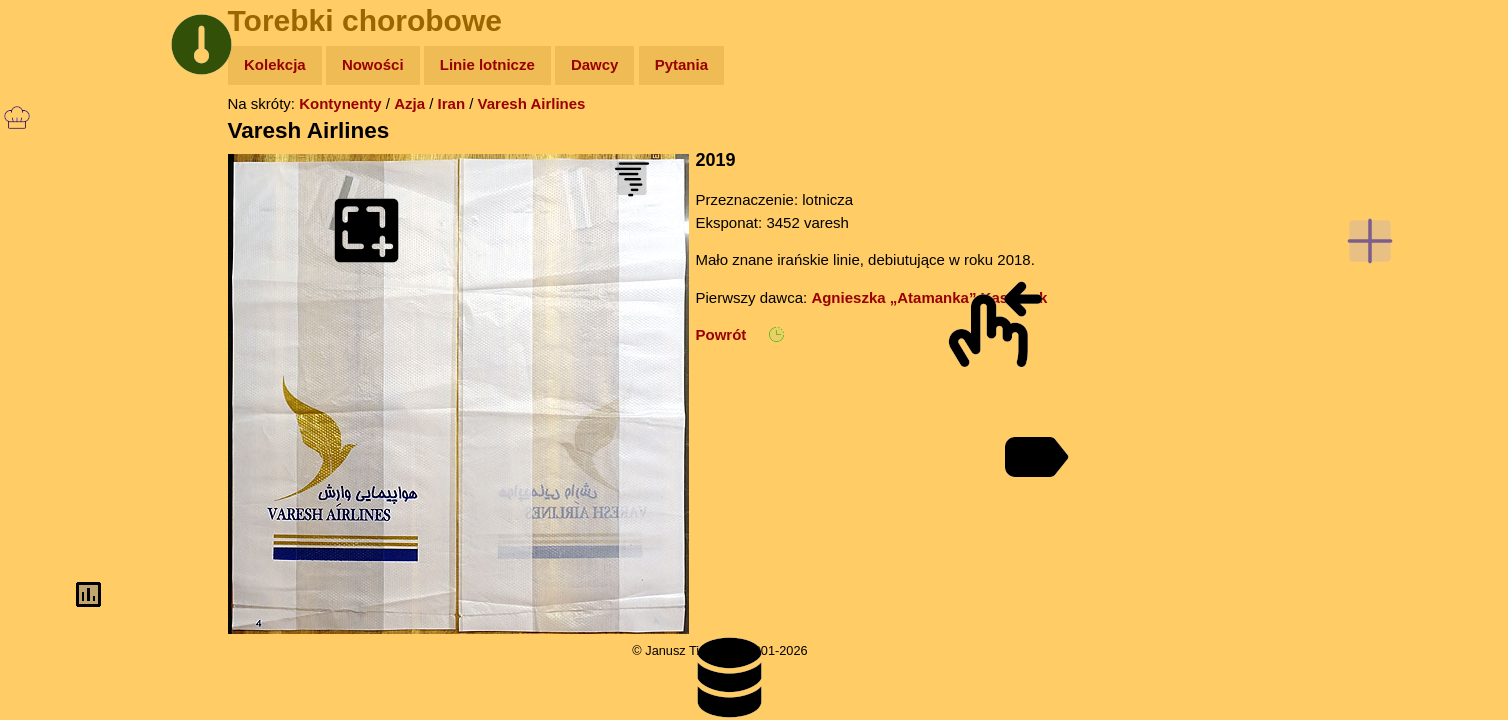  I want to click on add to current selection, so click(366, 230).